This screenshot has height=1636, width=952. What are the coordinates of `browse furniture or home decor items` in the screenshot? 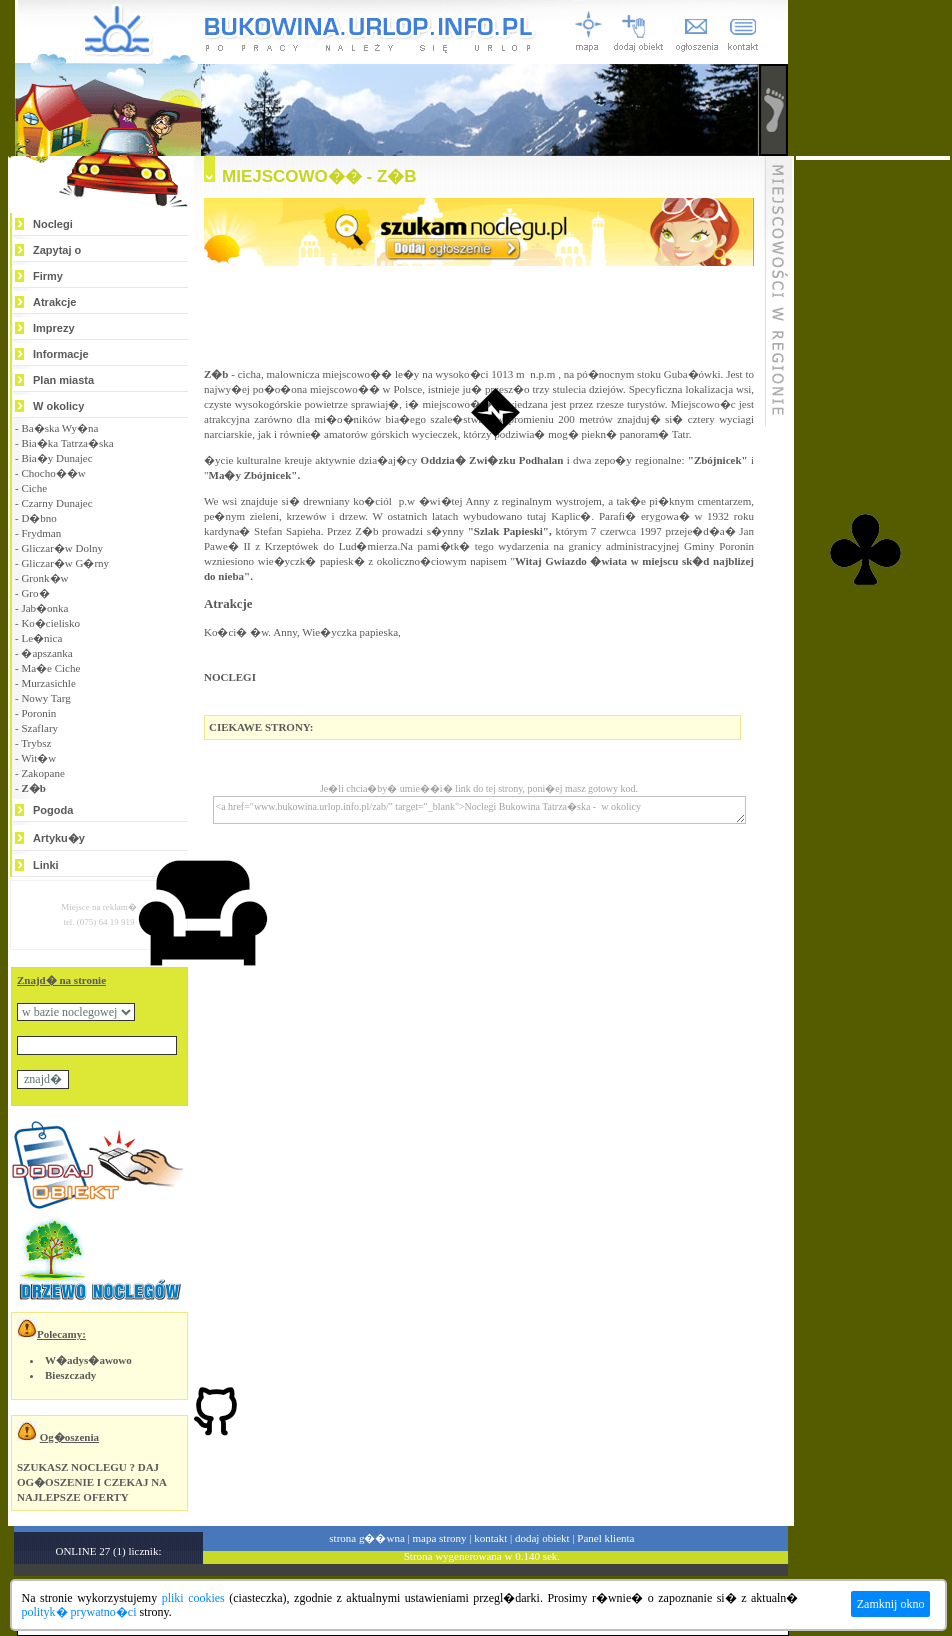 It's located at (203, 913).